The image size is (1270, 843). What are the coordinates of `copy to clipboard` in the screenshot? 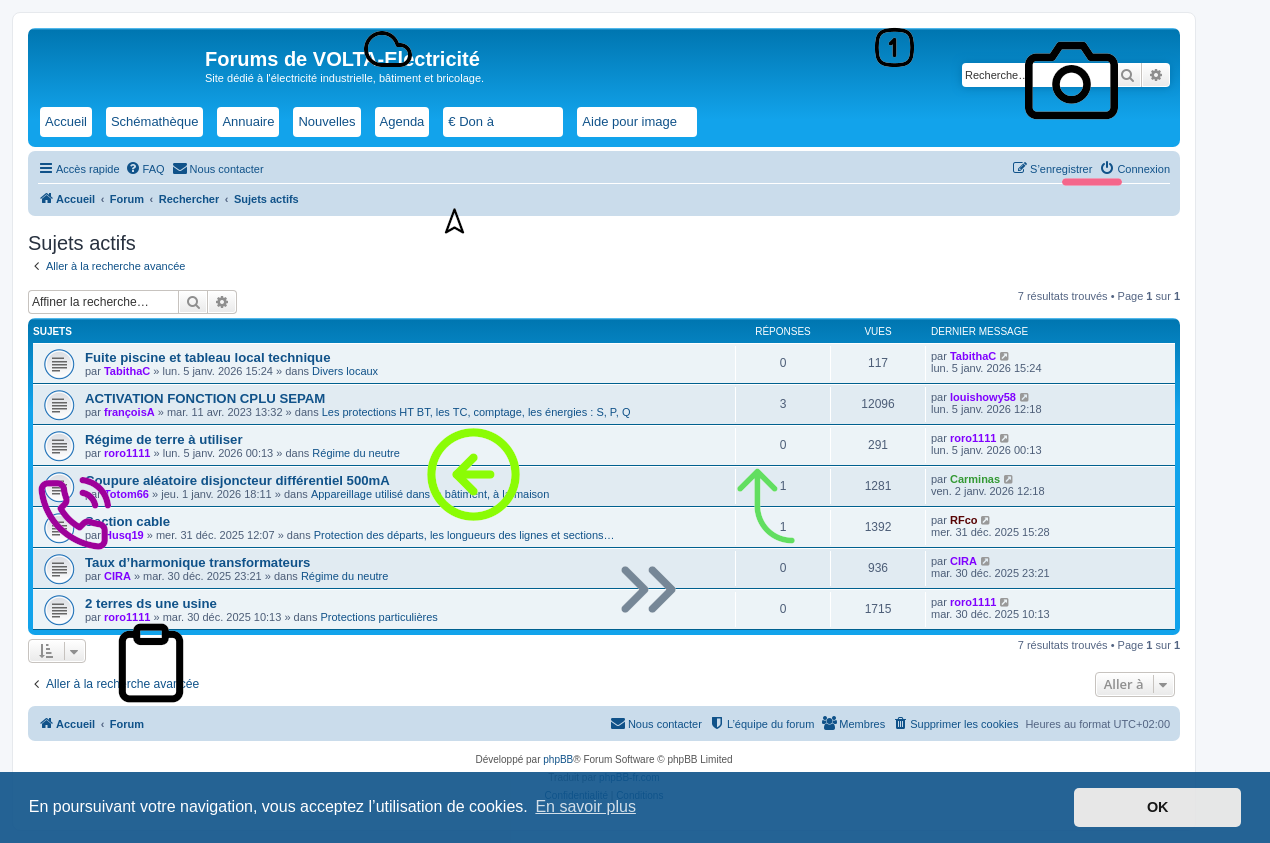 It's located at (151, 663).